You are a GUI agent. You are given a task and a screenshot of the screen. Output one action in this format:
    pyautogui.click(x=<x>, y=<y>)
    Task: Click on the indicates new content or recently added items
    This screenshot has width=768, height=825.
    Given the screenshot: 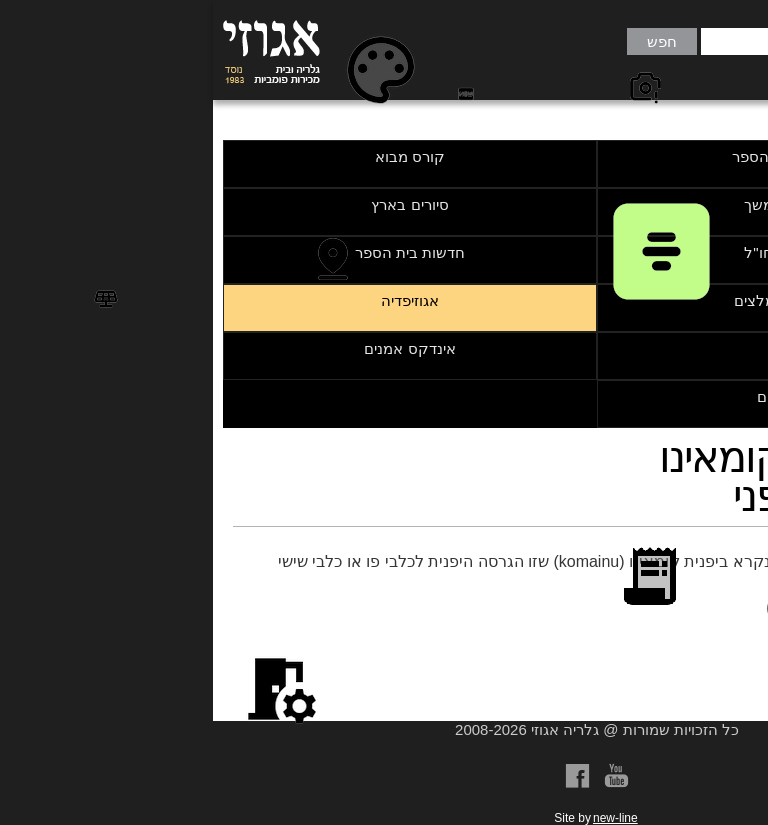 What is the action you would take?
    pyautogui.click(x=466, y=94)
    